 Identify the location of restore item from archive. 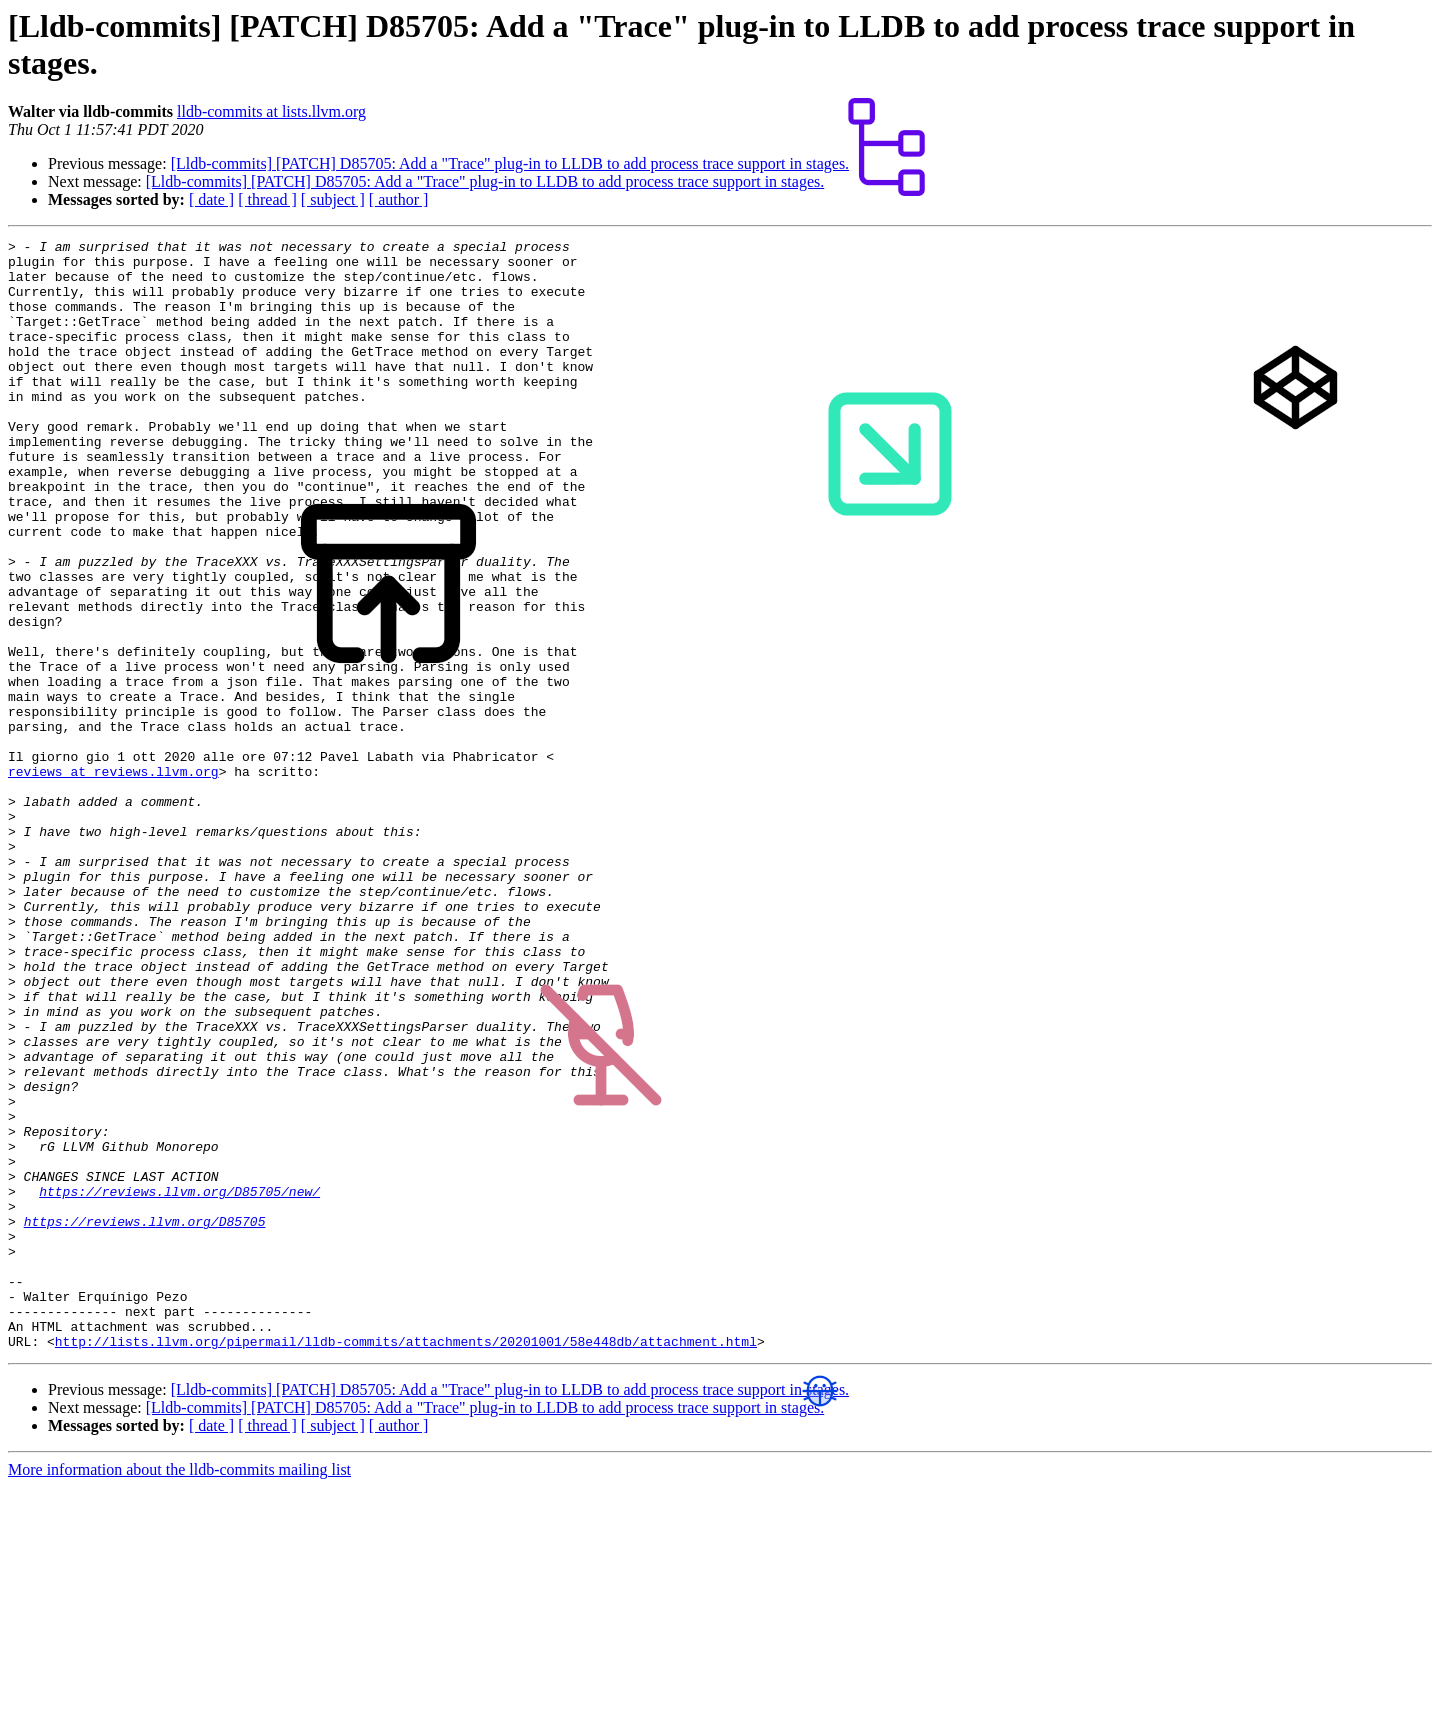
(388, 583).